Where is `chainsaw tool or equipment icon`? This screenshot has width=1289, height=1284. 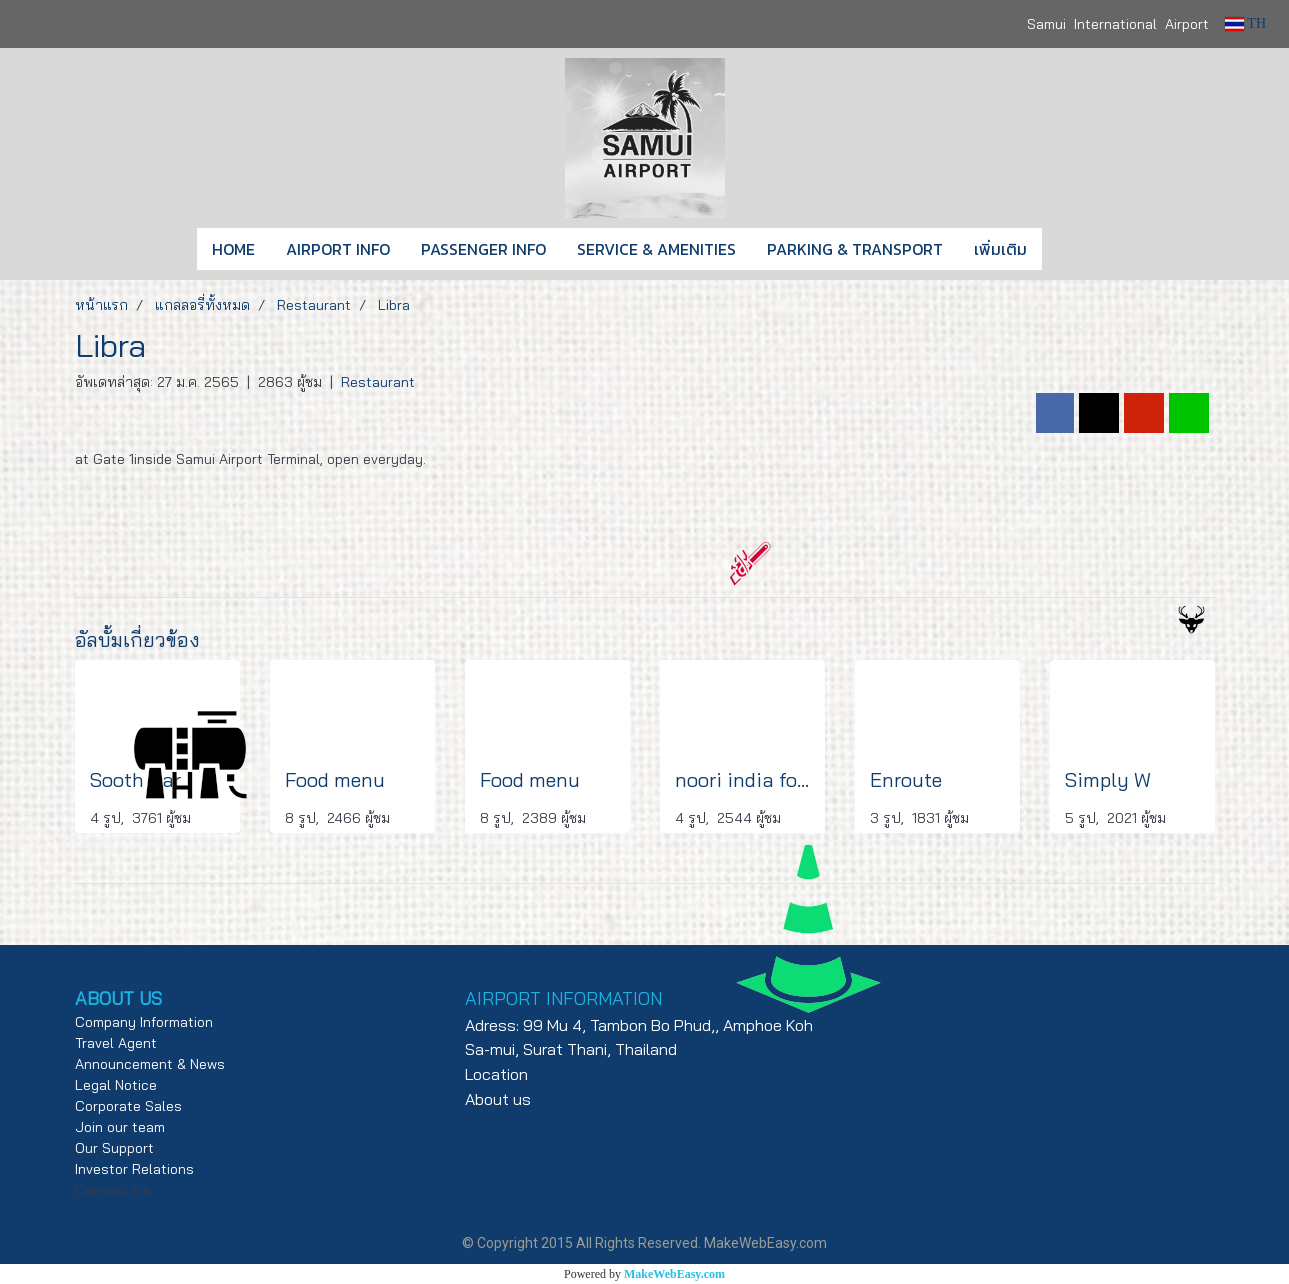
chainsaw tool or equipment icon is located at coordinates (750, 563).